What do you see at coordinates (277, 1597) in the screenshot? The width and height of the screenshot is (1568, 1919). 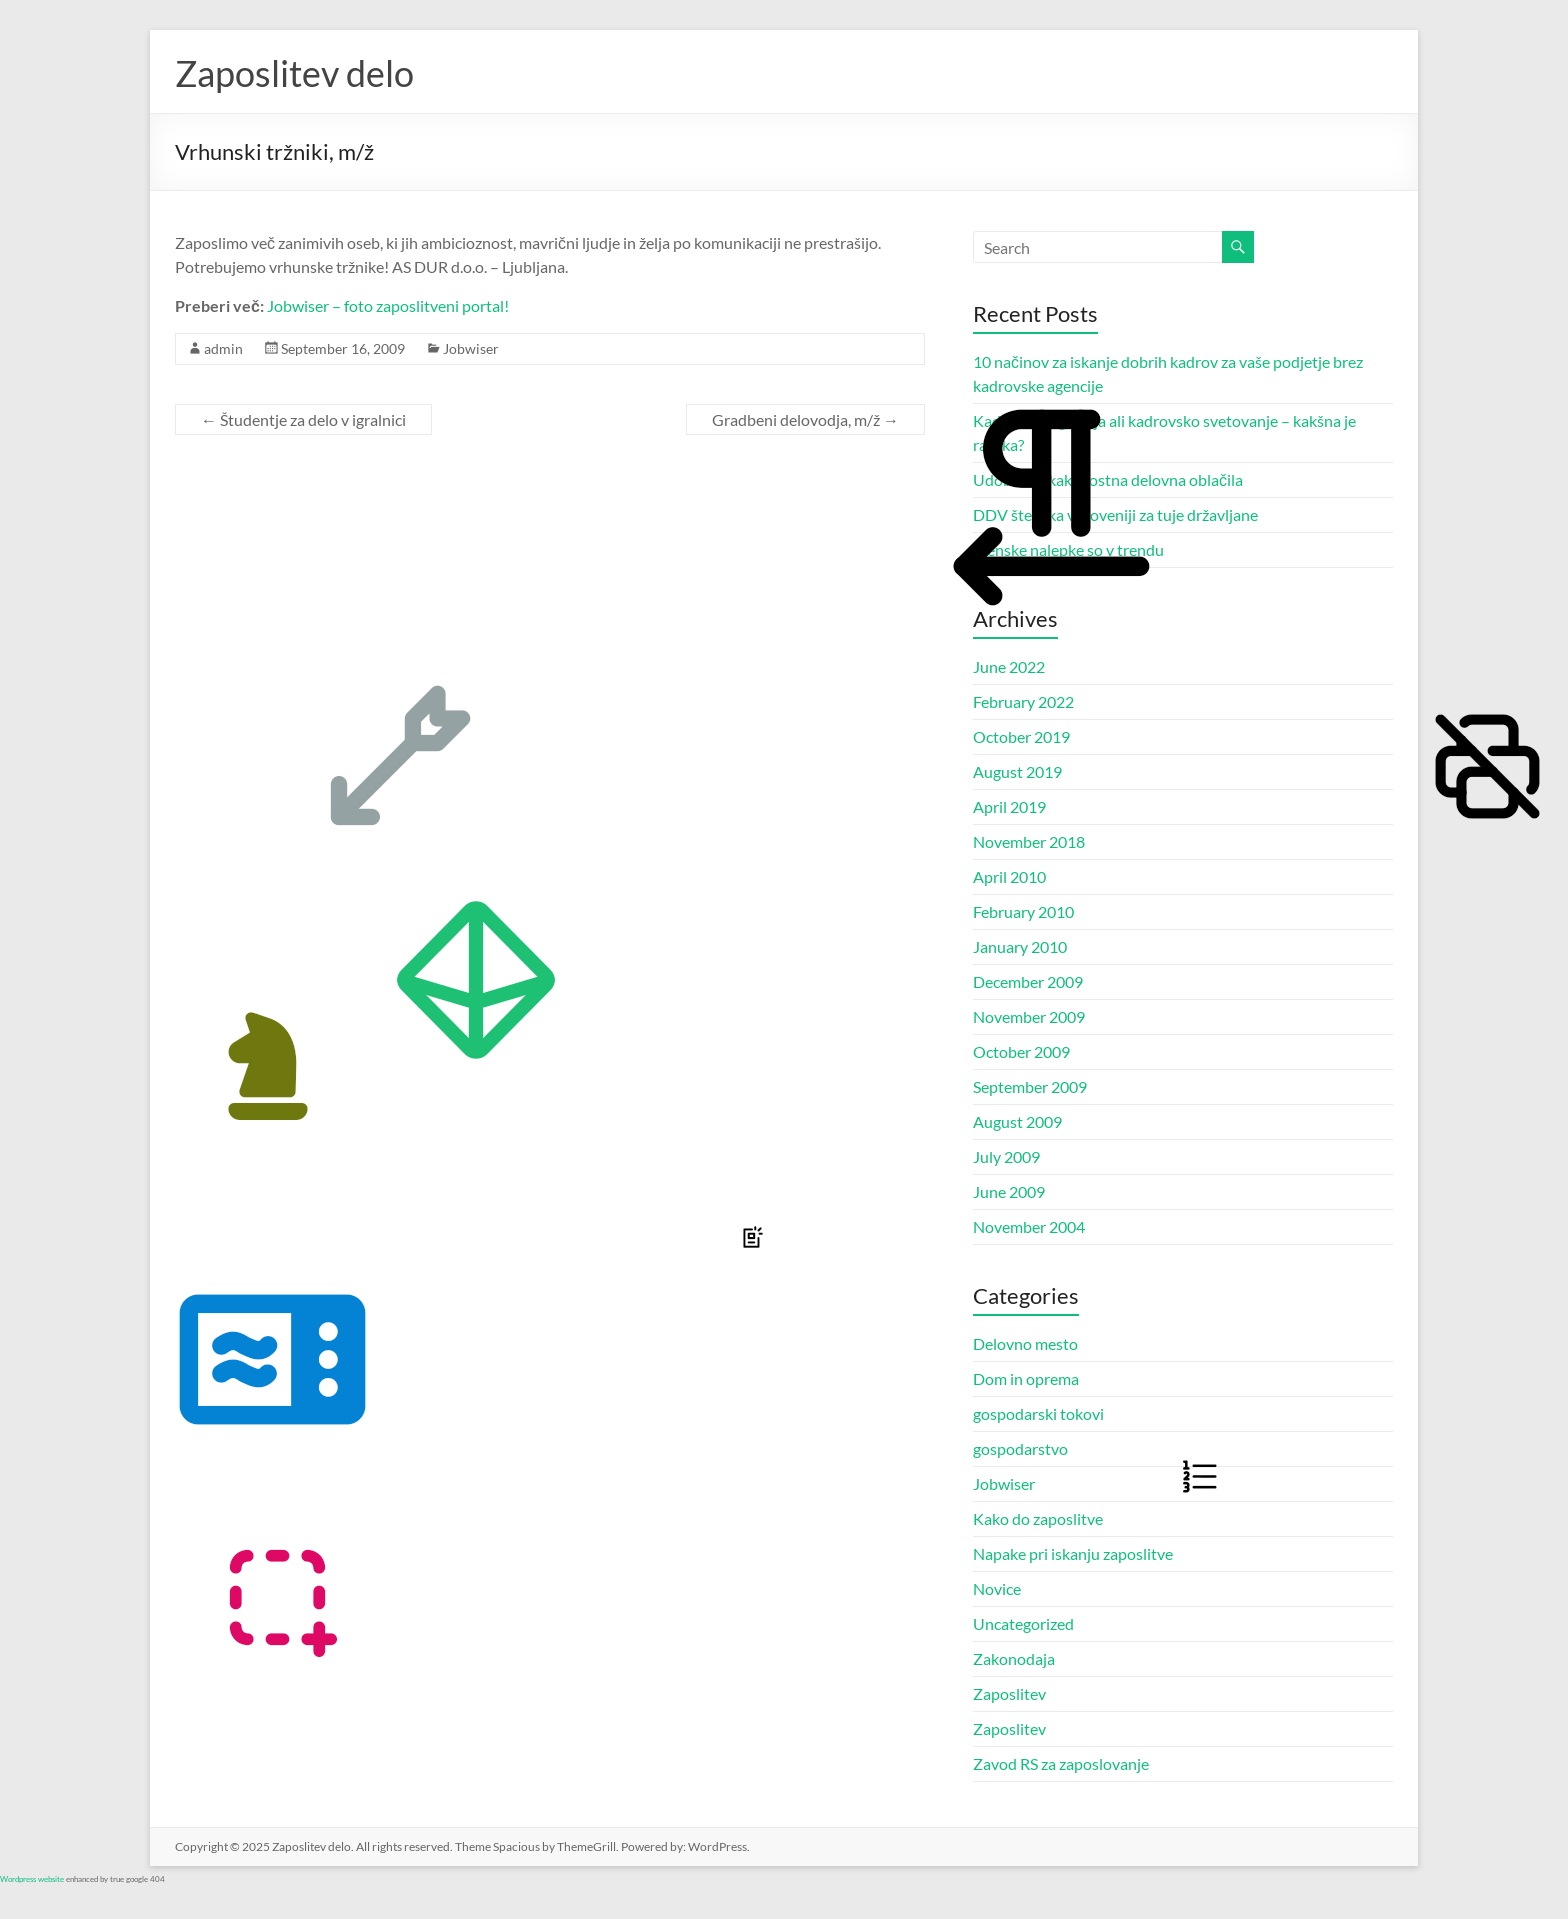 I see `take a screenshot of the current screen` at bounding box center [277, 1597].